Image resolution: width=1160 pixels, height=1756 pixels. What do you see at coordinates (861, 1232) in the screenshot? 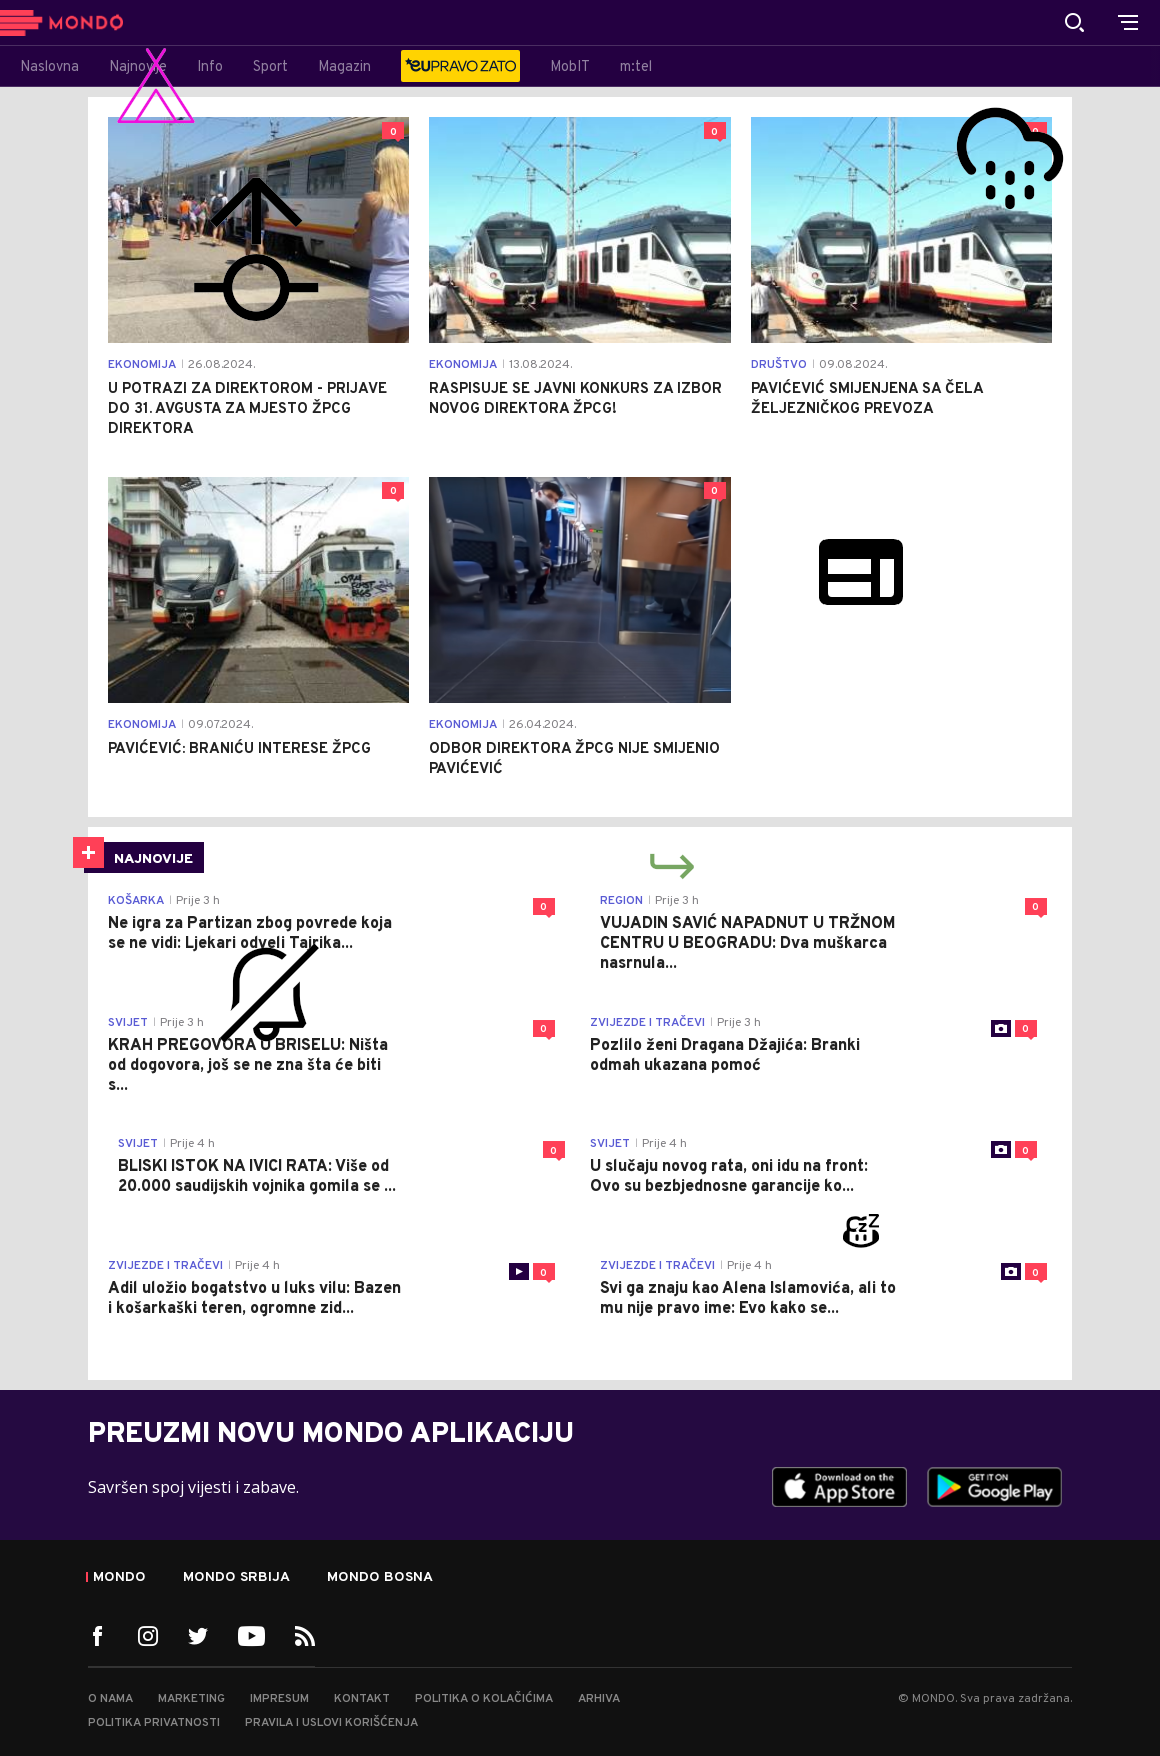
I see `temporarily disable github copilot suggestions` at bounding box center [861, 1232].